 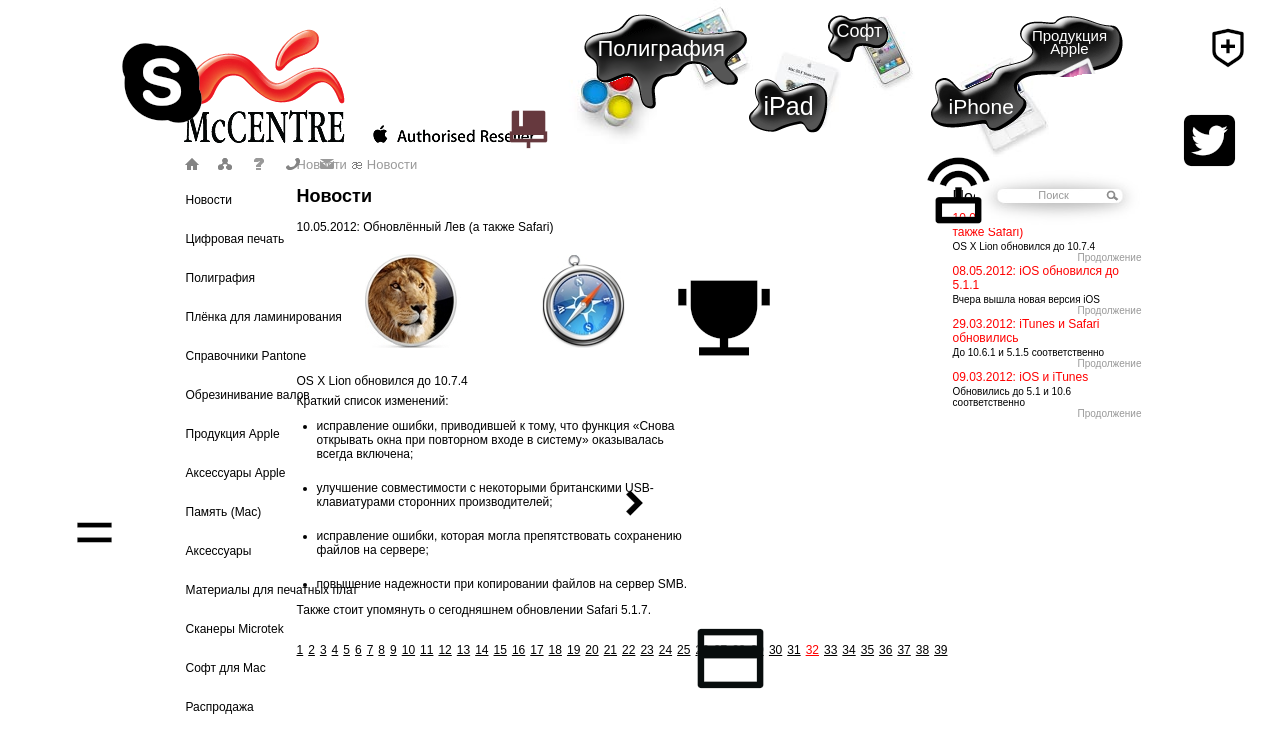 I want to click on view saved payment methods, so click(x=730, y=658).